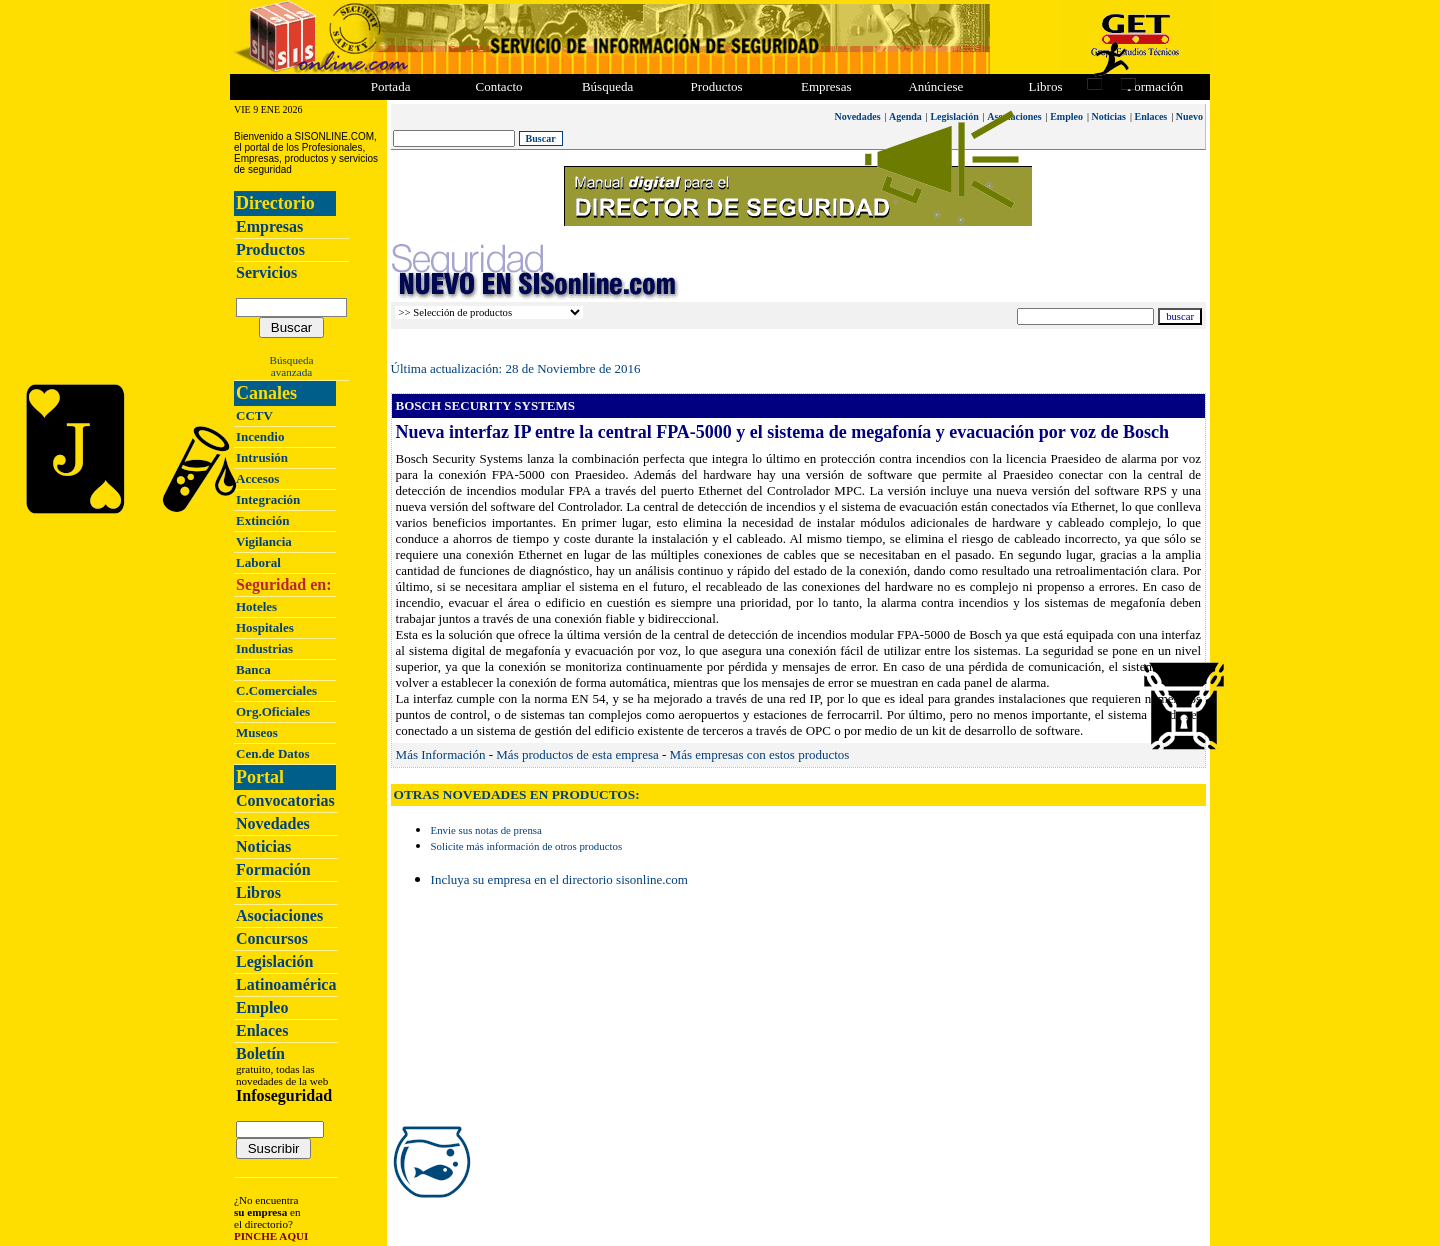 The image size is (1440, 1246). I want to click on access secure storage or vault, so click(1184, 706).